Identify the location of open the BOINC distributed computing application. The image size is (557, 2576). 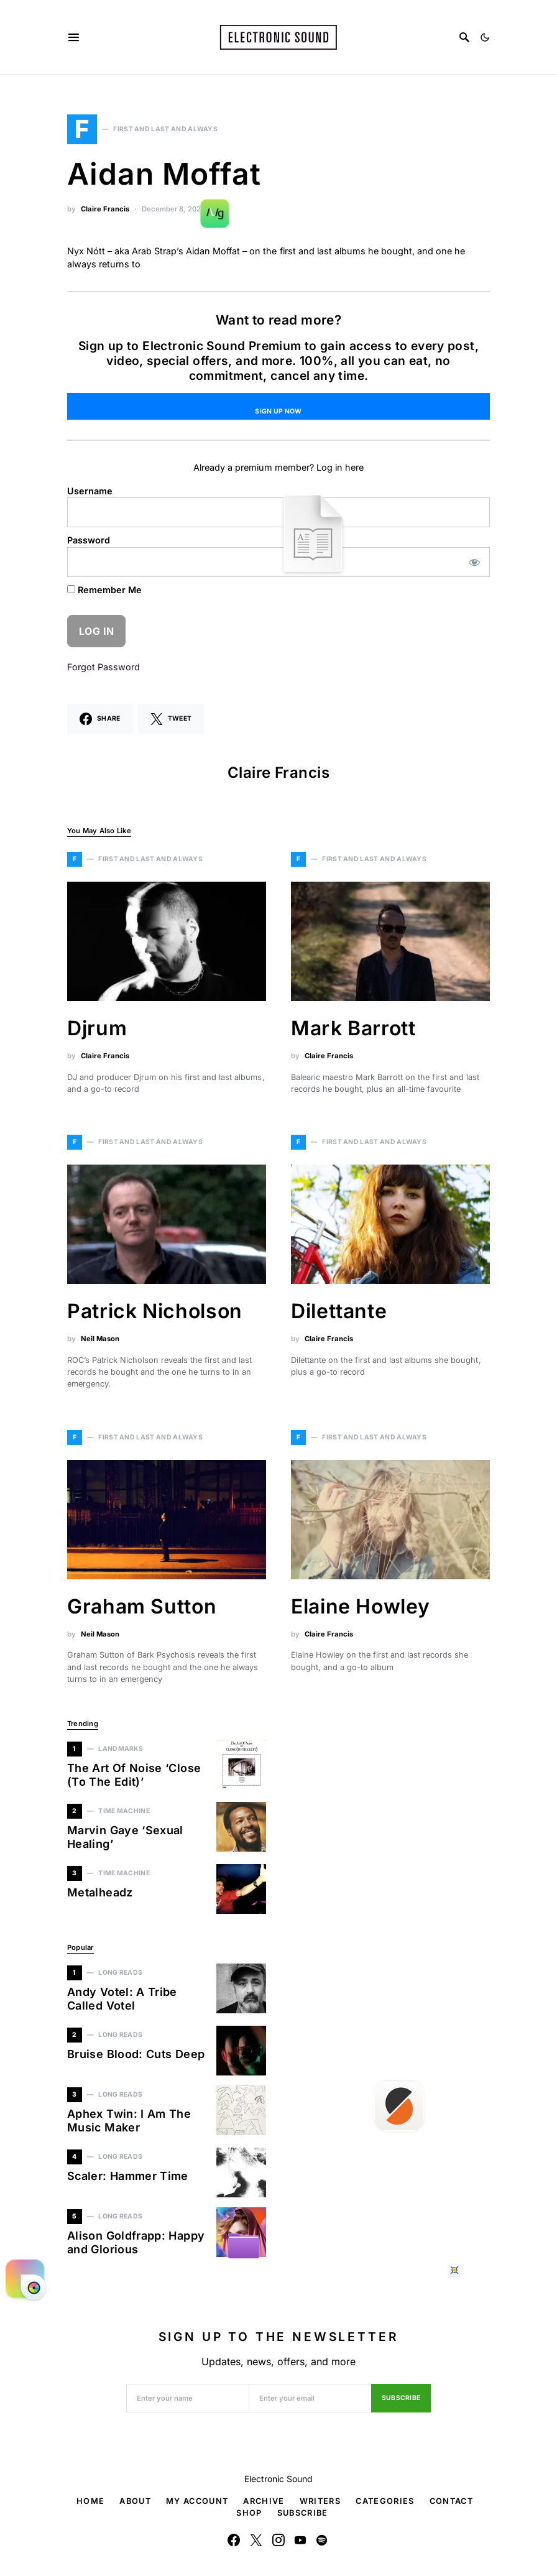
(454, 2270).